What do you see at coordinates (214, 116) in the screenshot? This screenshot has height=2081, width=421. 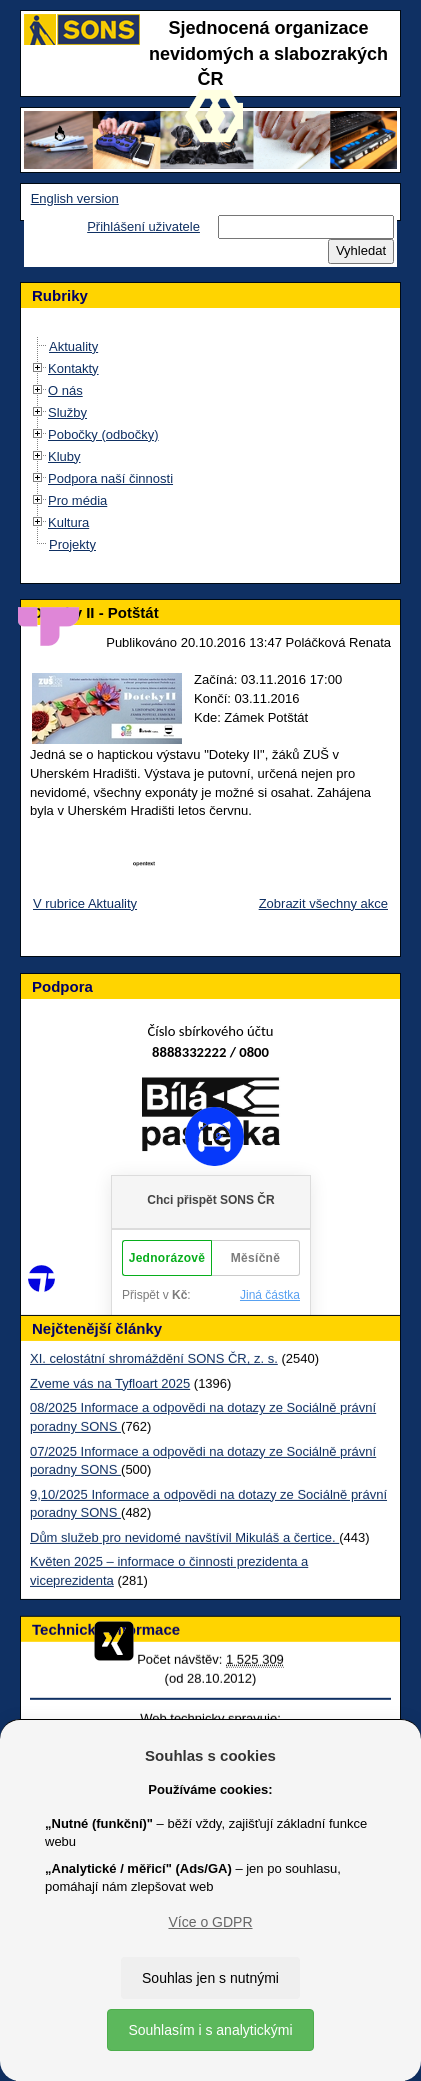 I see `keycloak identity and access management platform` at bounding box center [214, 116].